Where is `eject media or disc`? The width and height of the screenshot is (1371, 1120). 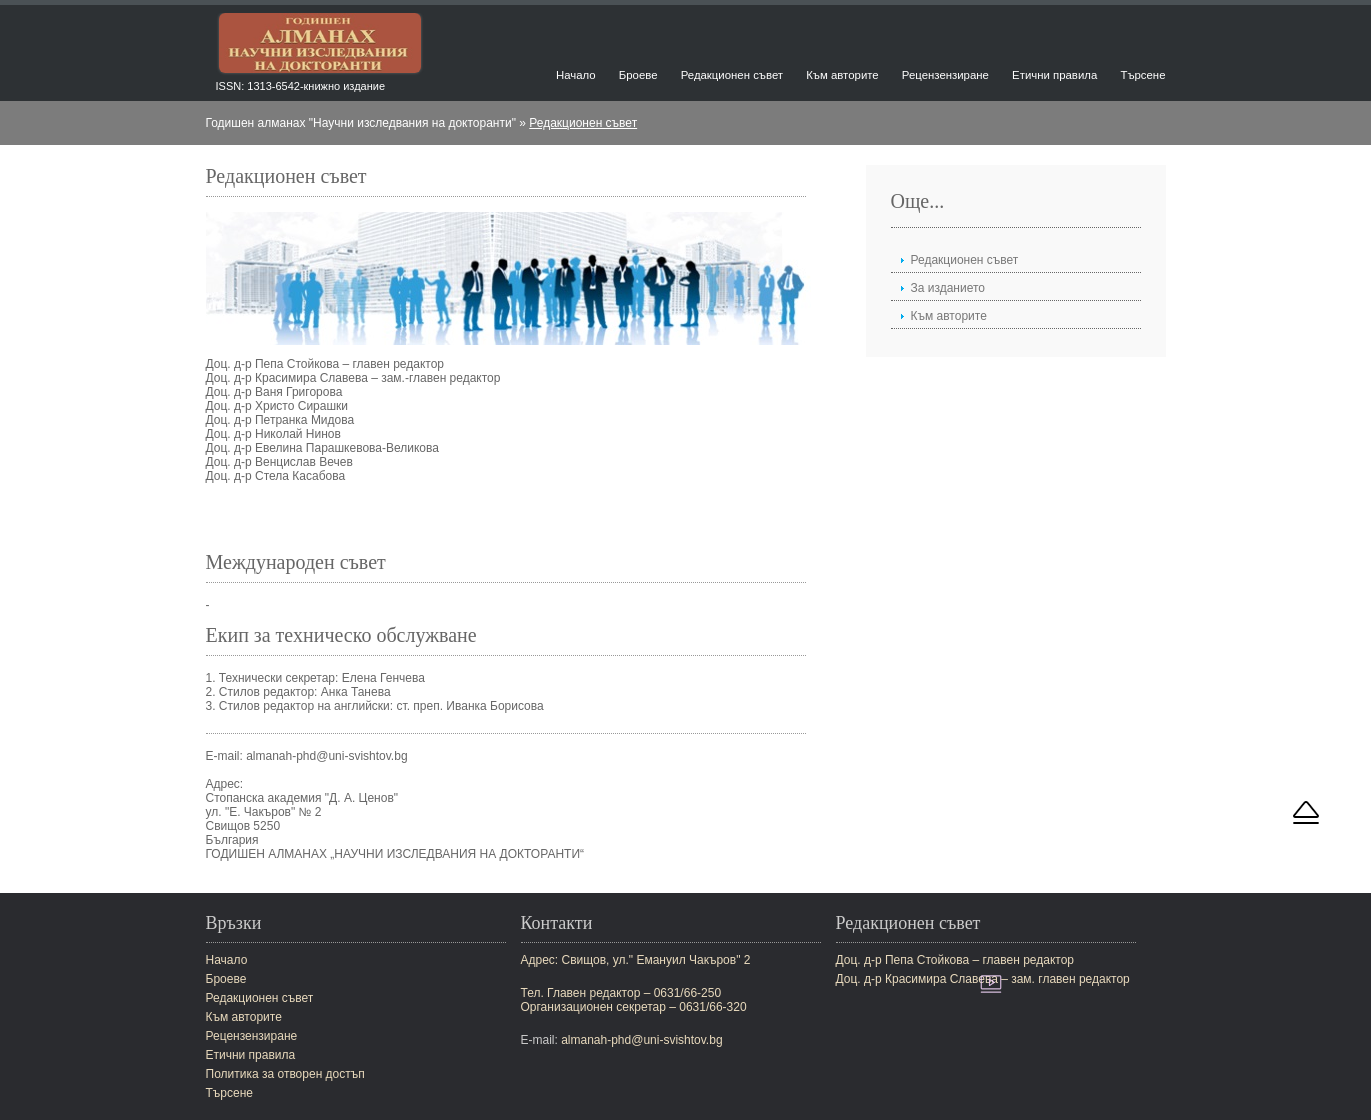
eject media or disc is located at coordinates (1306, 814).